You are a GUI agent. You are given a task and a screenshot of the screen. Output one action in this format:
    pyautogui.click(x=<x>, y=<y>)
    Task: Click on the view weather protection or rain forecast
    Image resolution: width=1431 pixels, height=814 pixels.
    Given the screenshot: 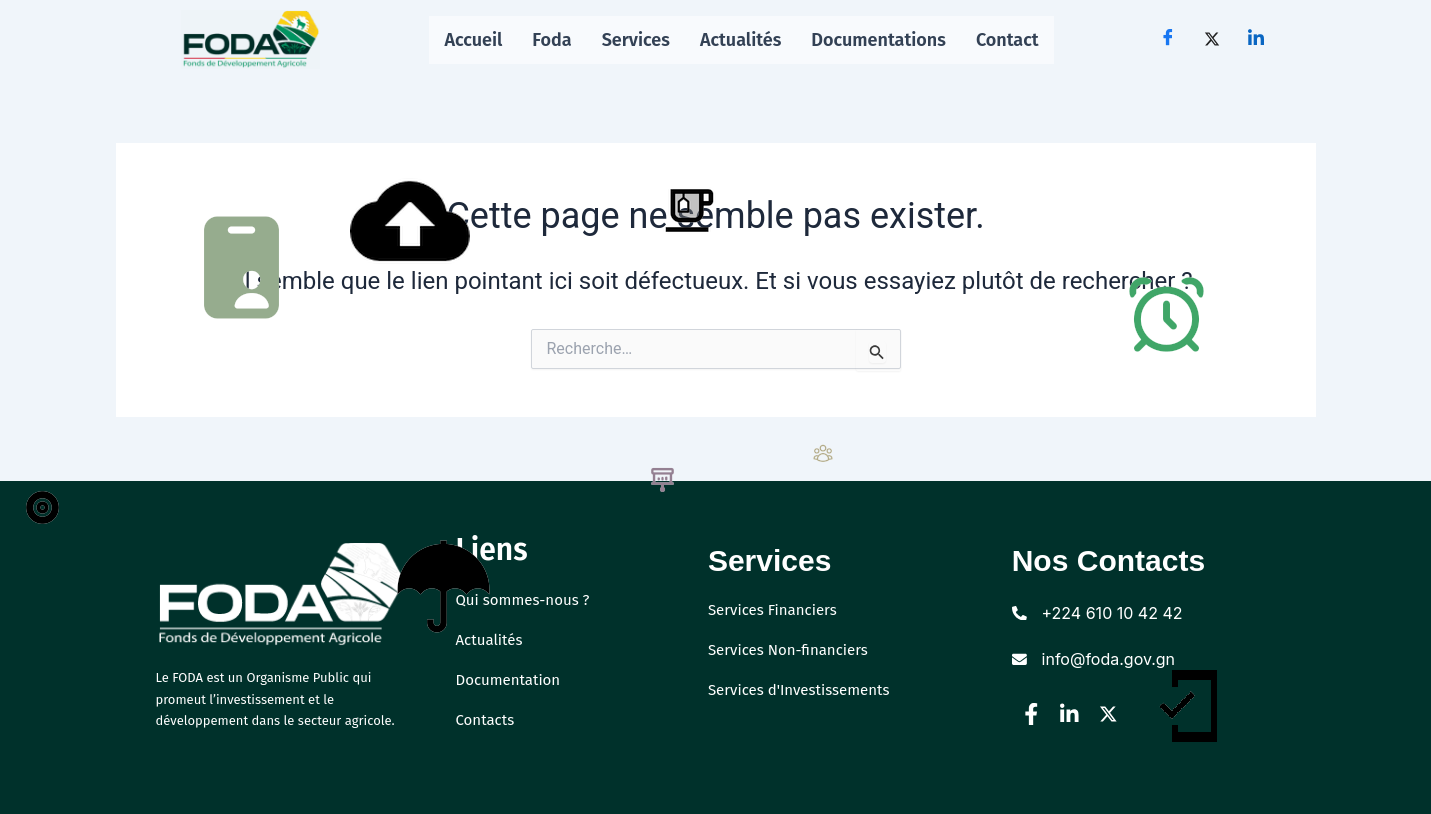 What is the action you would take?
    pyautogui.click(x=443, y=586)
    